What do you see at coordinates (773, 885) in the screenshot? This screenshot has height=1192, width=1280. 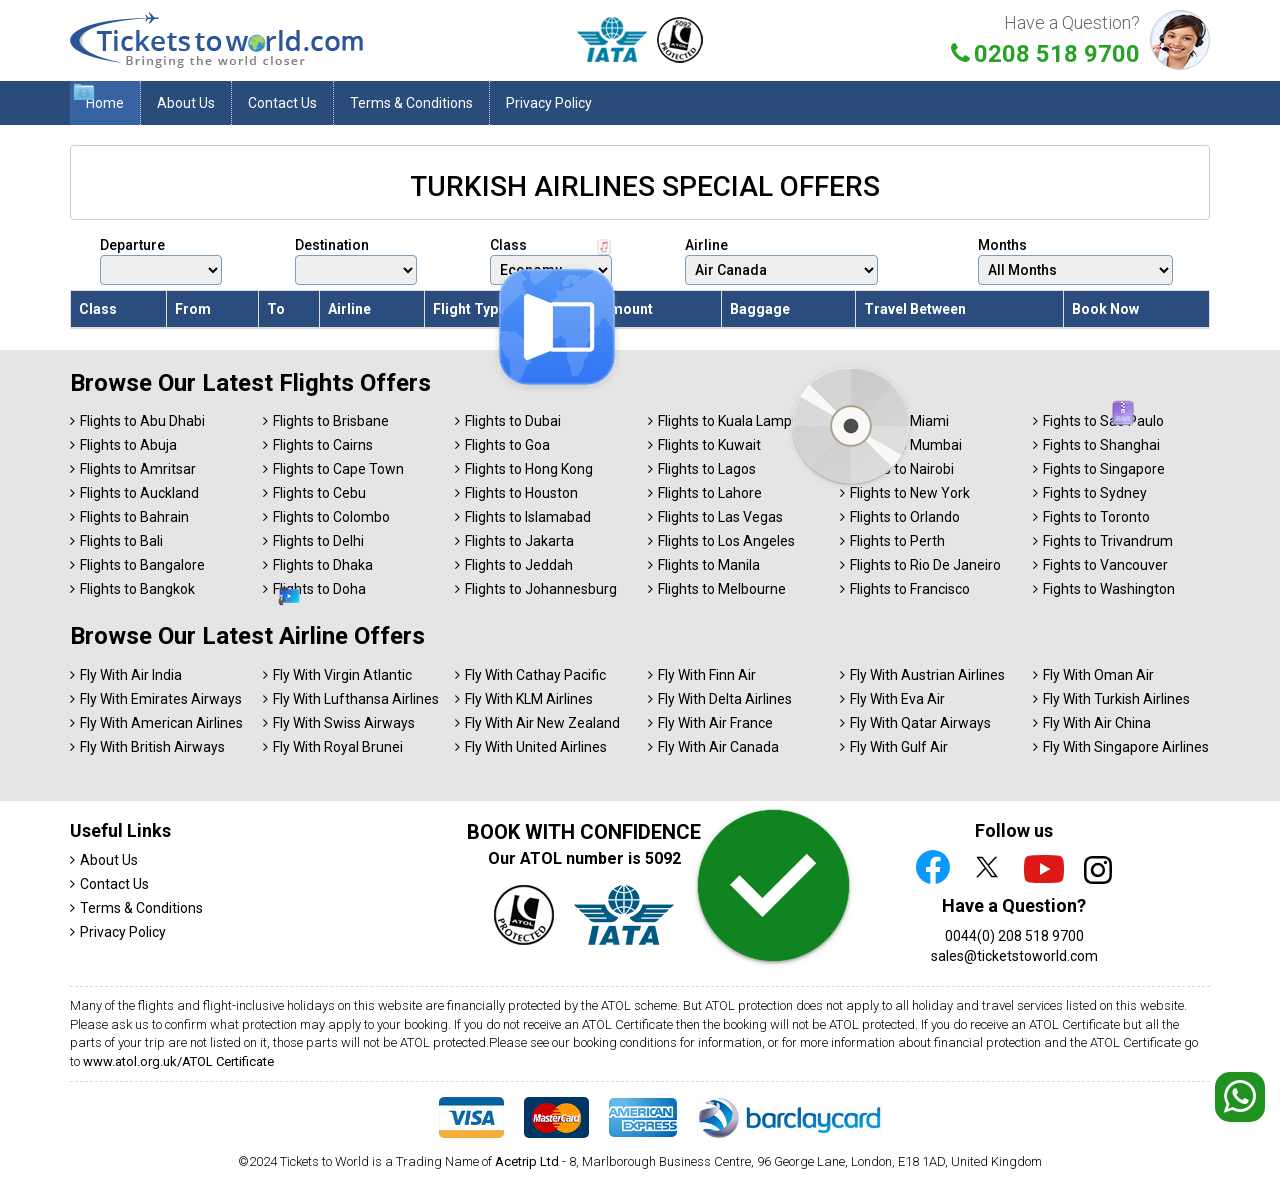 I see `confirm or approve an action` at bounding box center [773, 885].